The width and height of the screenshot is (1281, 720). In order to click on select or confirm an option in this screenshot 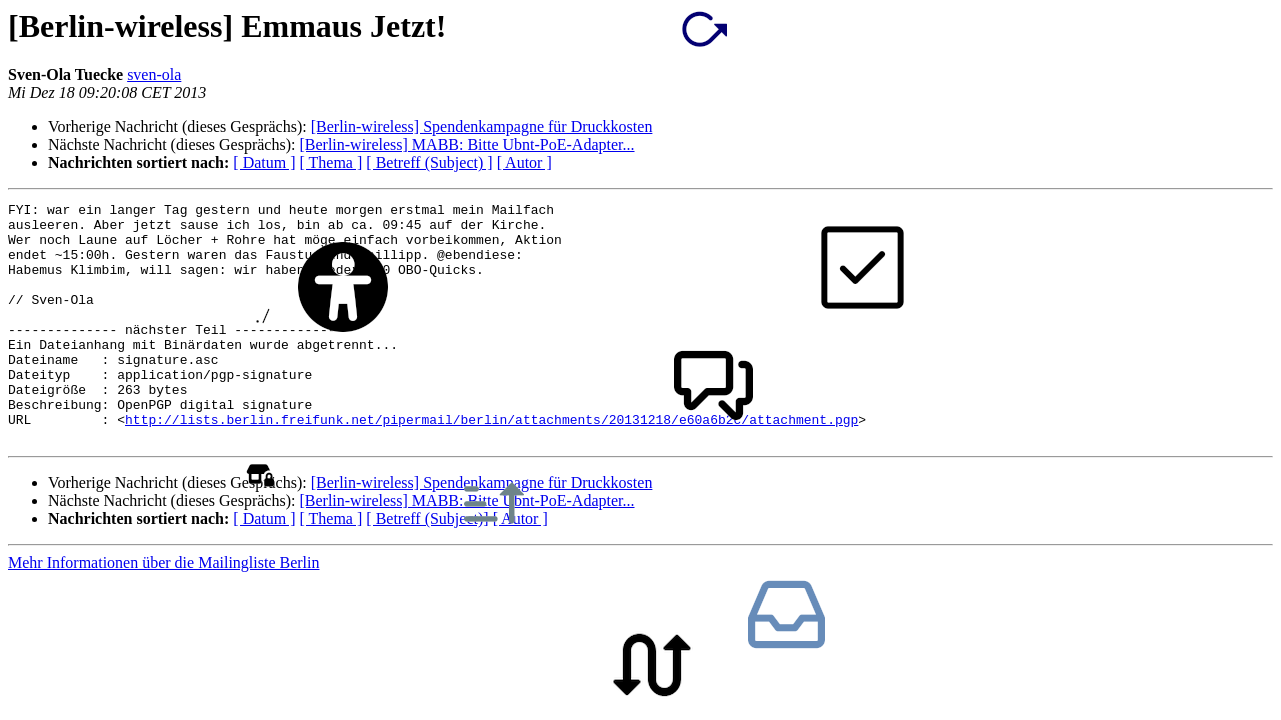, I will do `click(862, 267)`.